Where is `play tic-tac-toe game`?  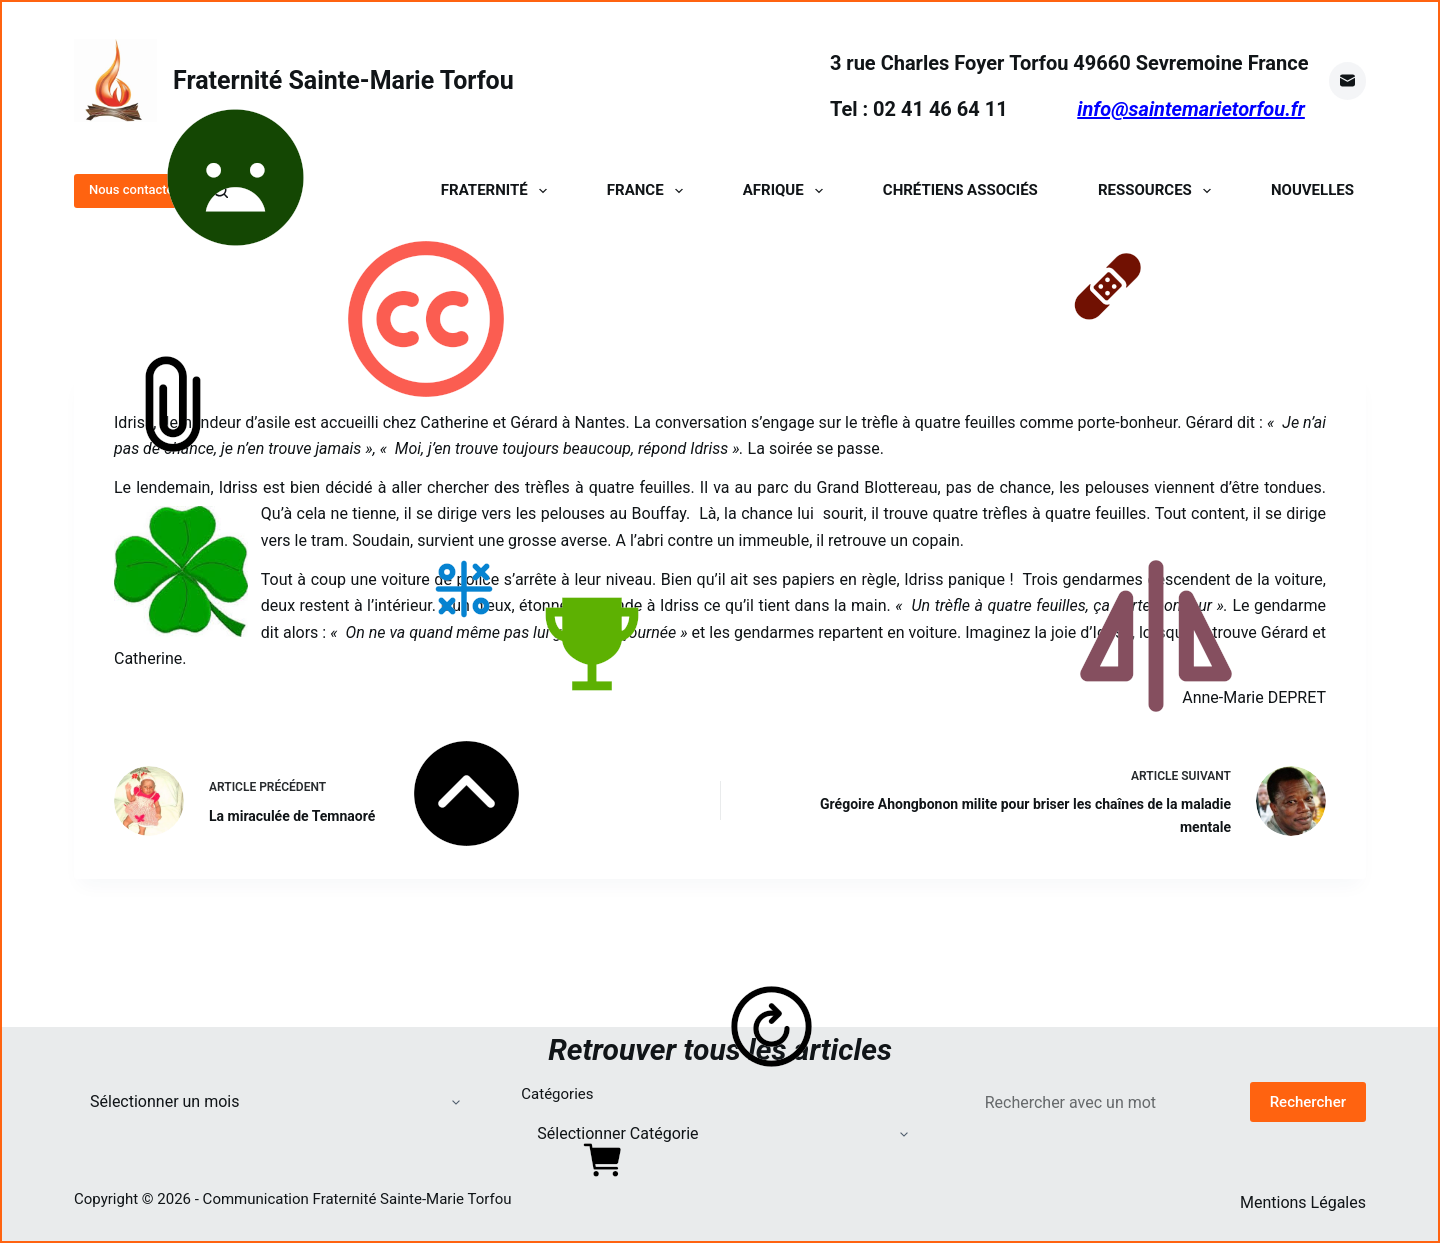 play tic-tac-toe game is located at coordinates (464, 589).